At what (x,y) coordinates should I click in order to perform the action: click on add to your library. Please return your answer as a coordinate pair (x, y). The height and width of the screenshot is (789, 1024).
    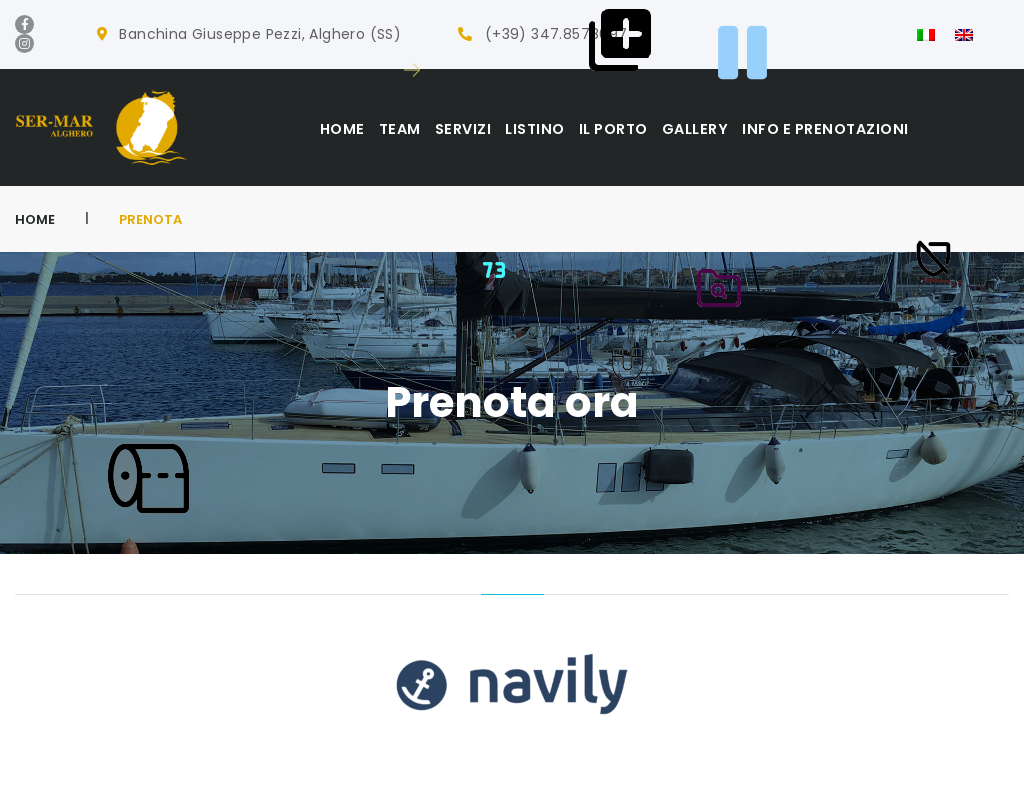
    Looking at the image, I should click on (620, 40).